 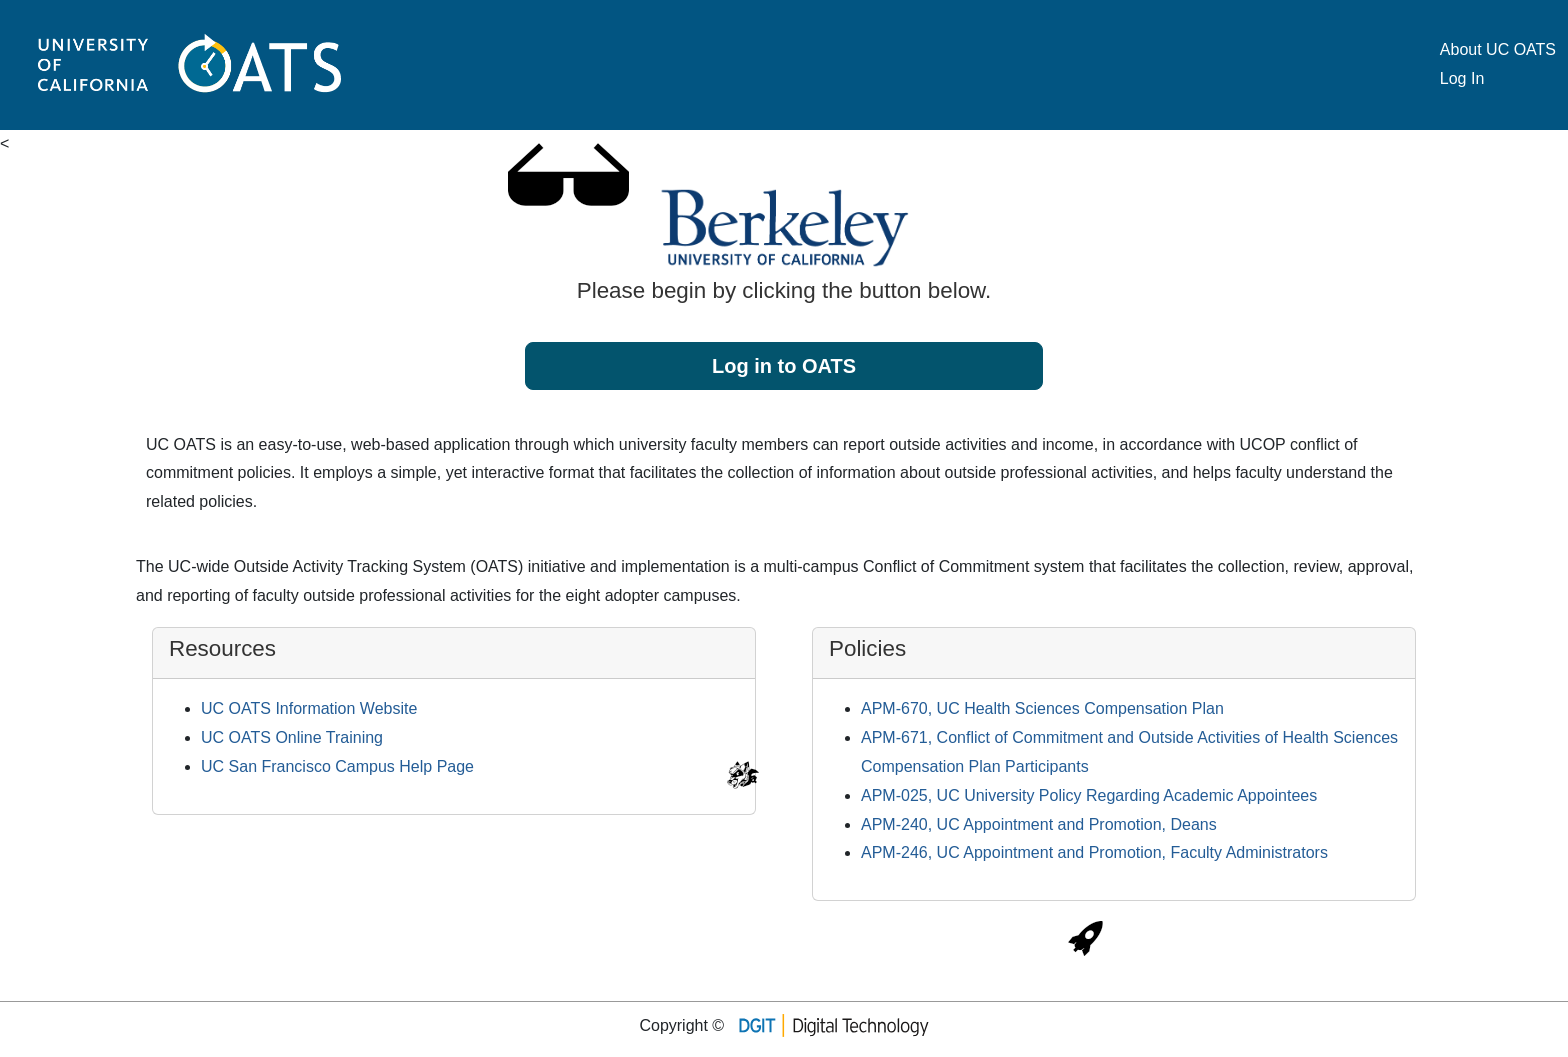 What do you see at coordinates (743, 775) in the screenshot?
I see `visit furaffinity website` at bounding box center [743, 775].